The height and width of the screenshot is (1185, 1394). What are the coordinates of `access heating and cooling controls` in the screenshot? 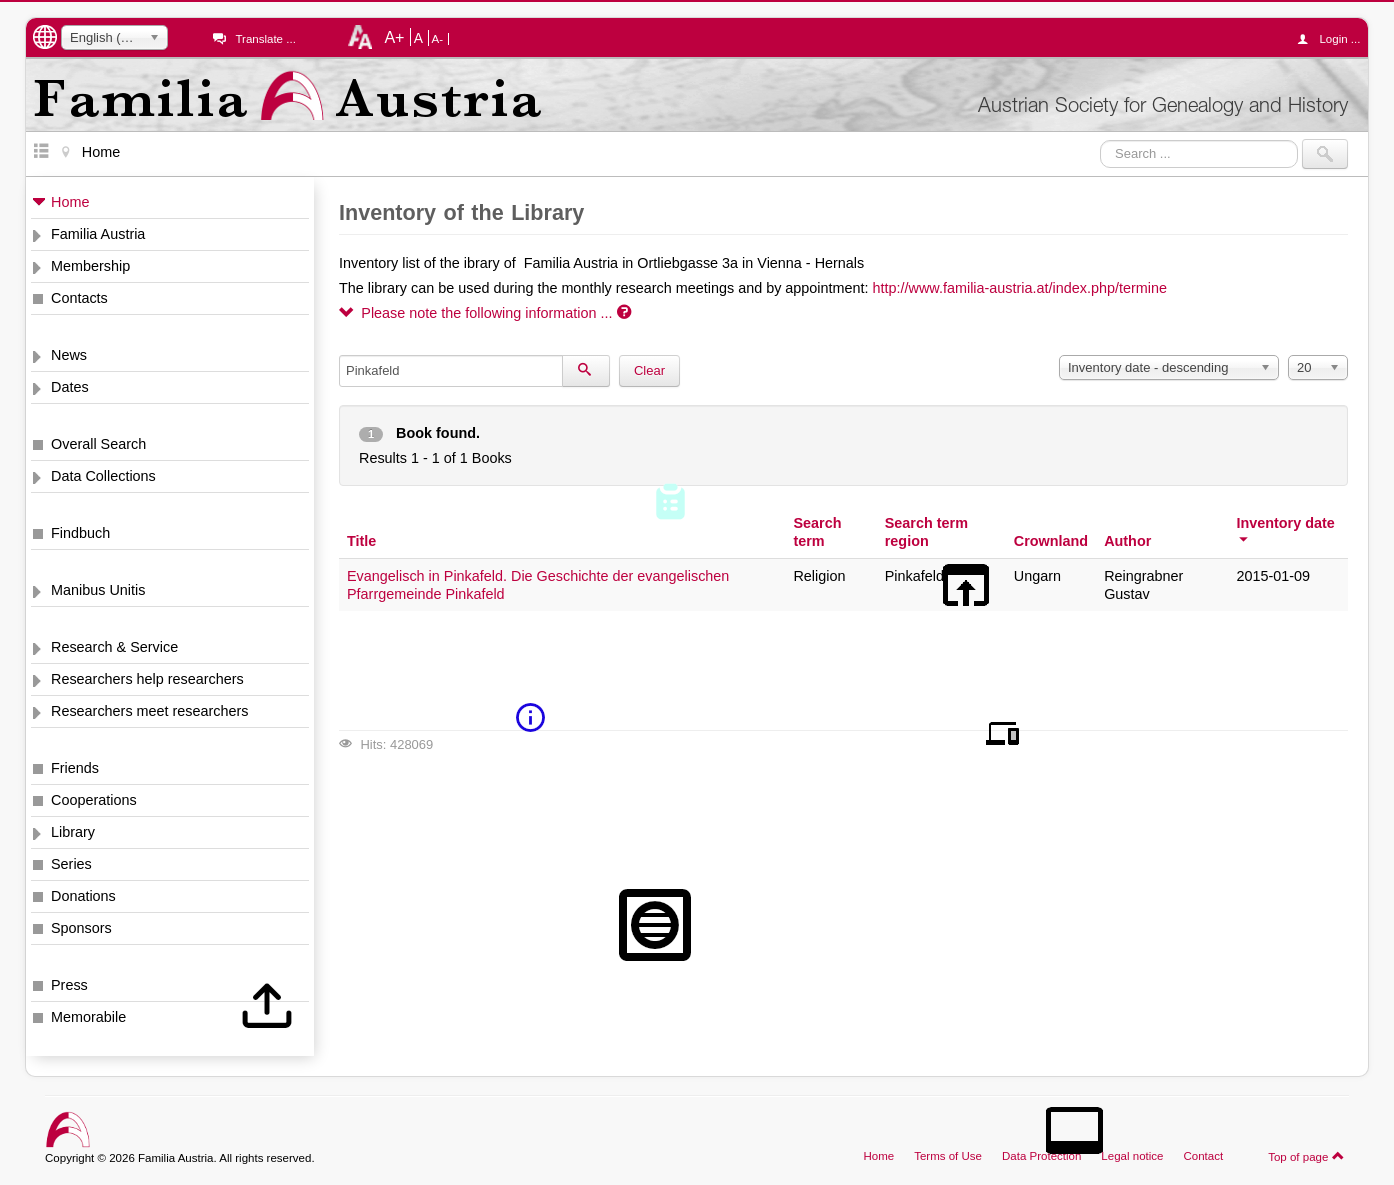 It's located at (655, 925).